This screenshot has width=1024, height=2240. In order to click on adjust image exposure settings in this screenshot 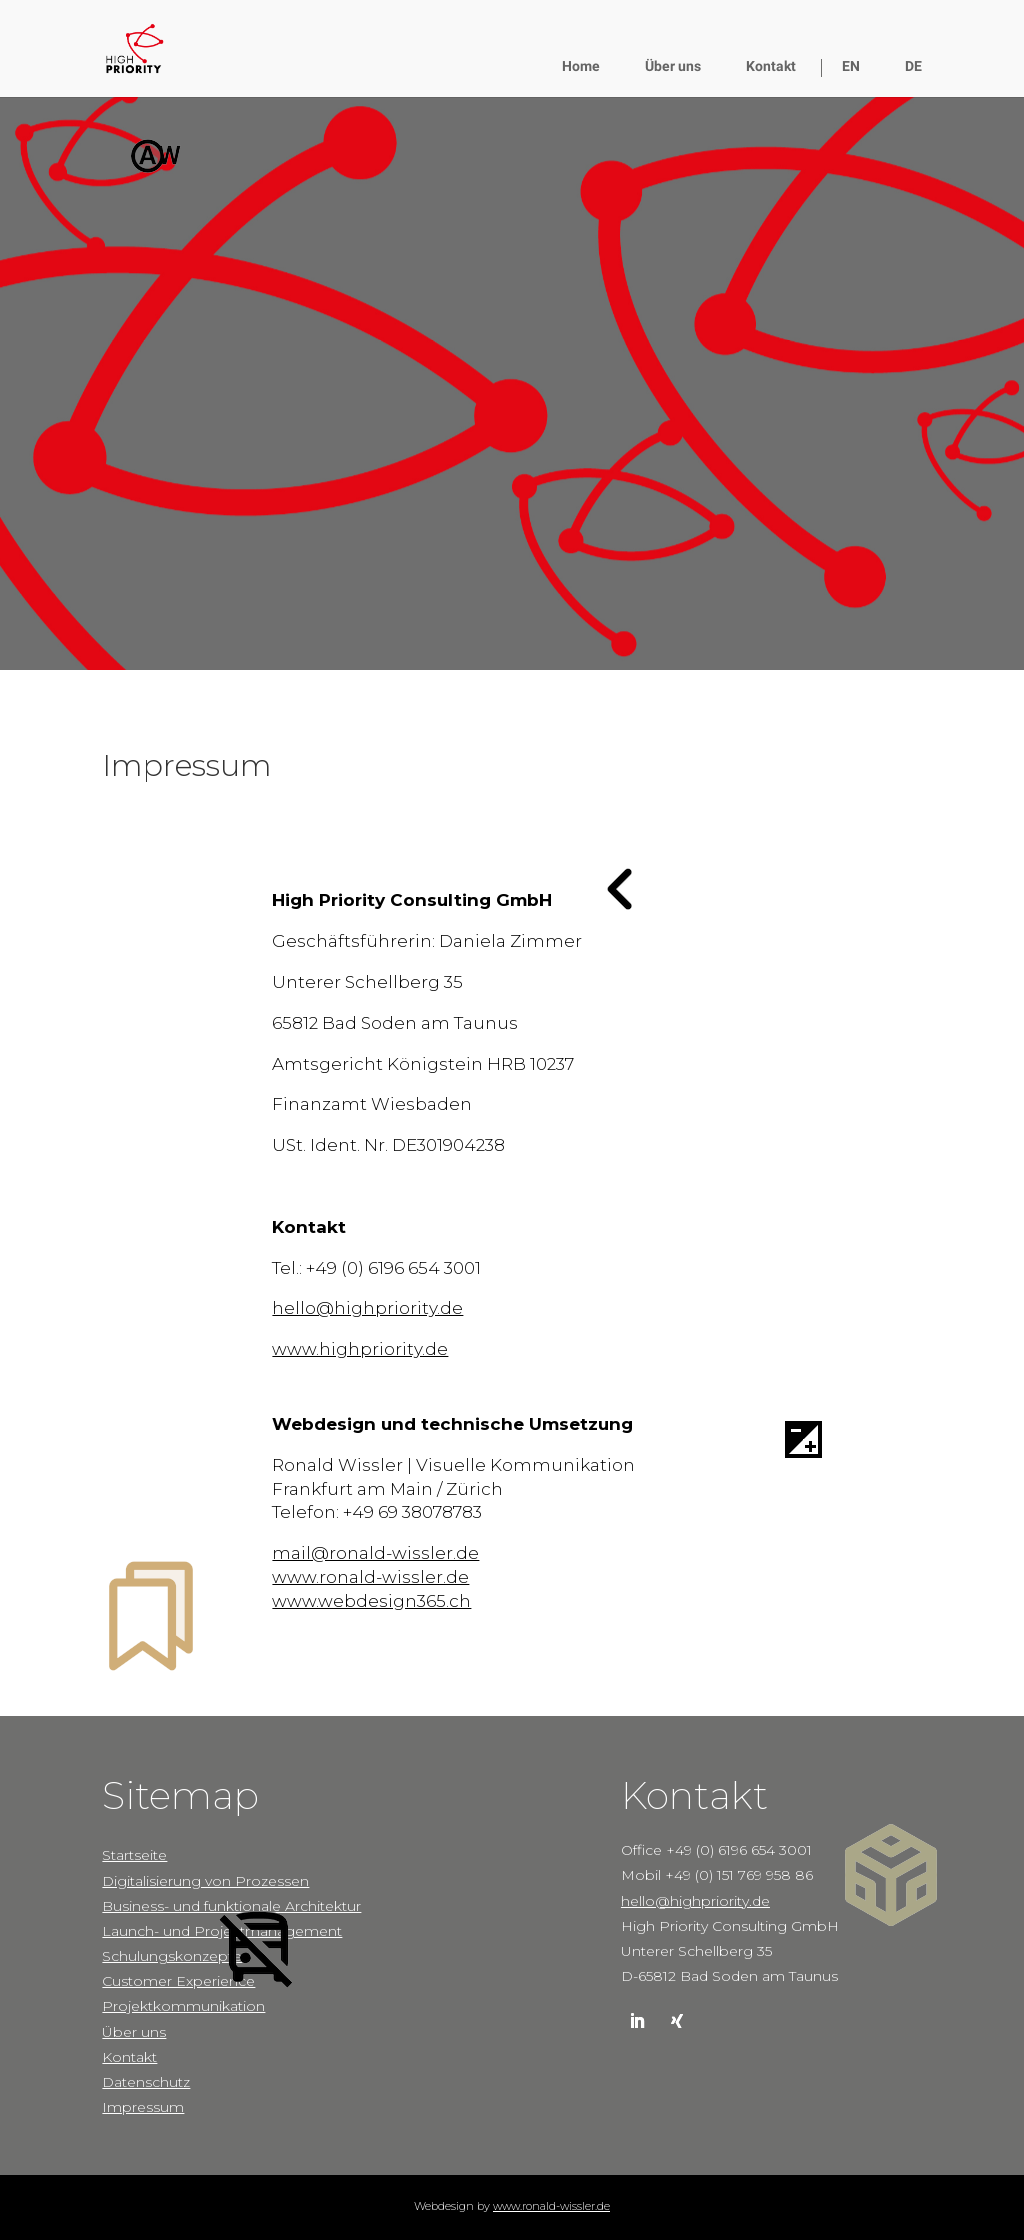, I will do `click(803, 1439)`.